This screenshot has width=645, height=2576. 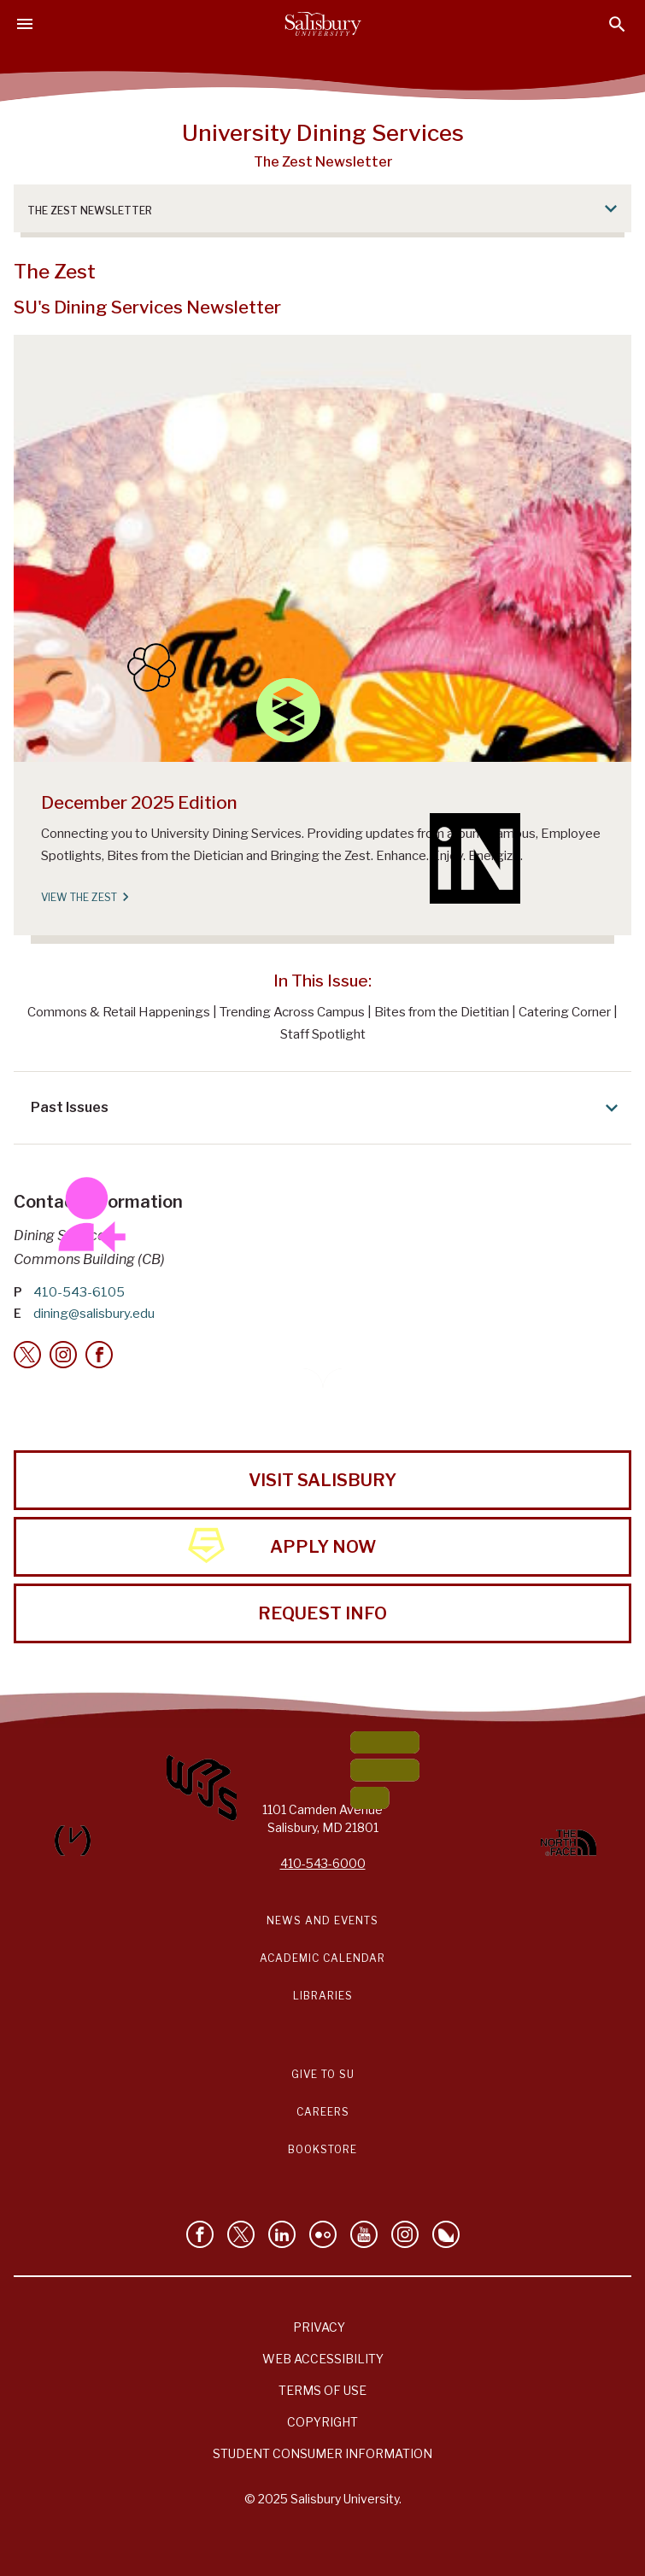 What do you see at coordinates (384, 1770) in the screenshot?
I see `Formspree form backend service logo` at bounding box center [384, 1770].